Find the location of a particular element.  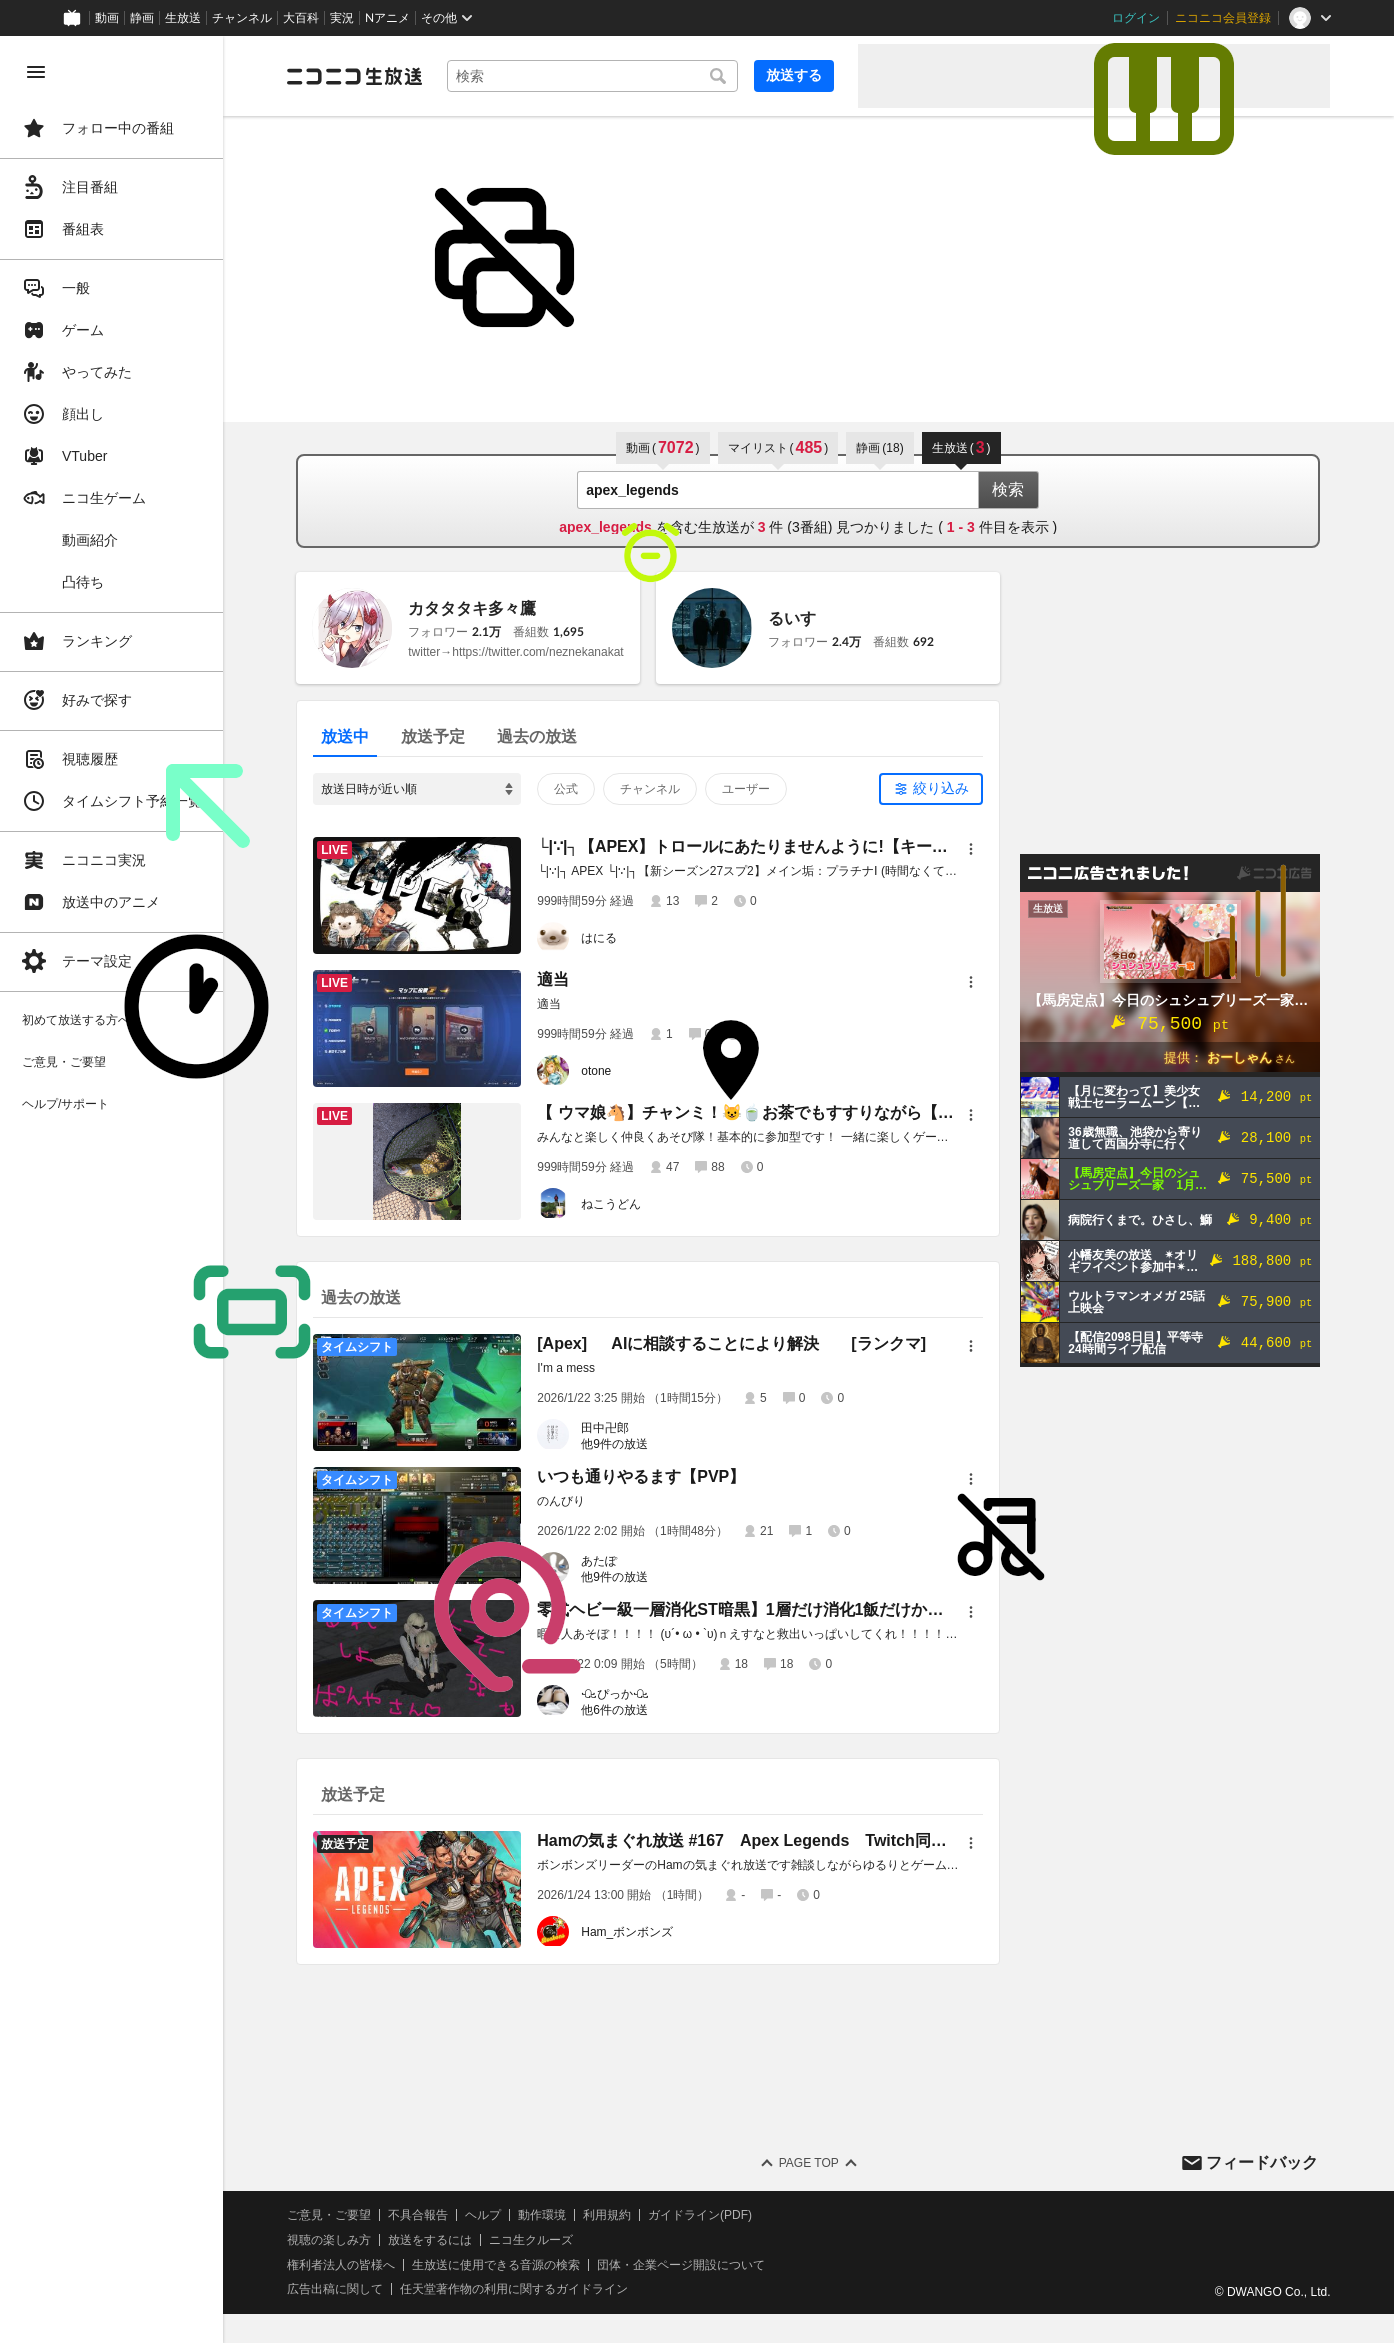

remove or delete an alarm is located at coordinates (650, 552).